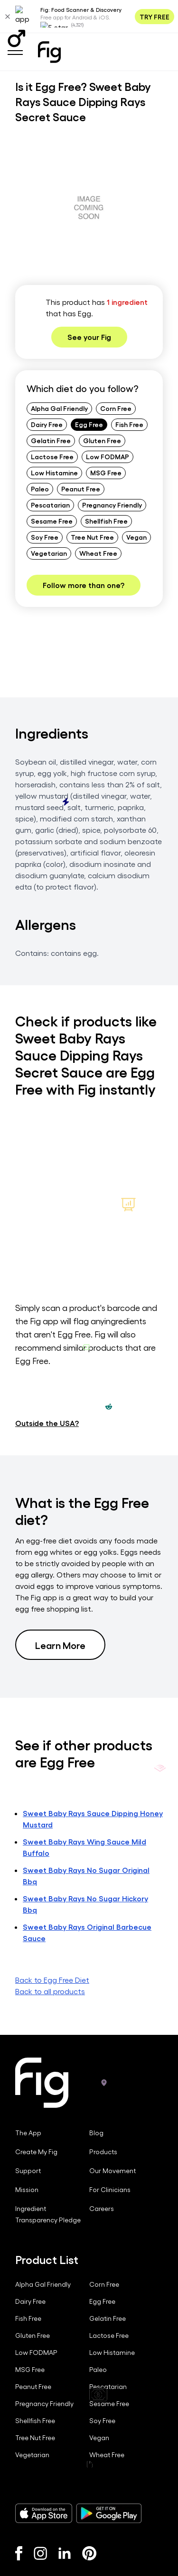 The image size is (178, 2576). Describe the element at coordinates (160, 1768) in the screenshot. I see `open the Audible app` at that location.